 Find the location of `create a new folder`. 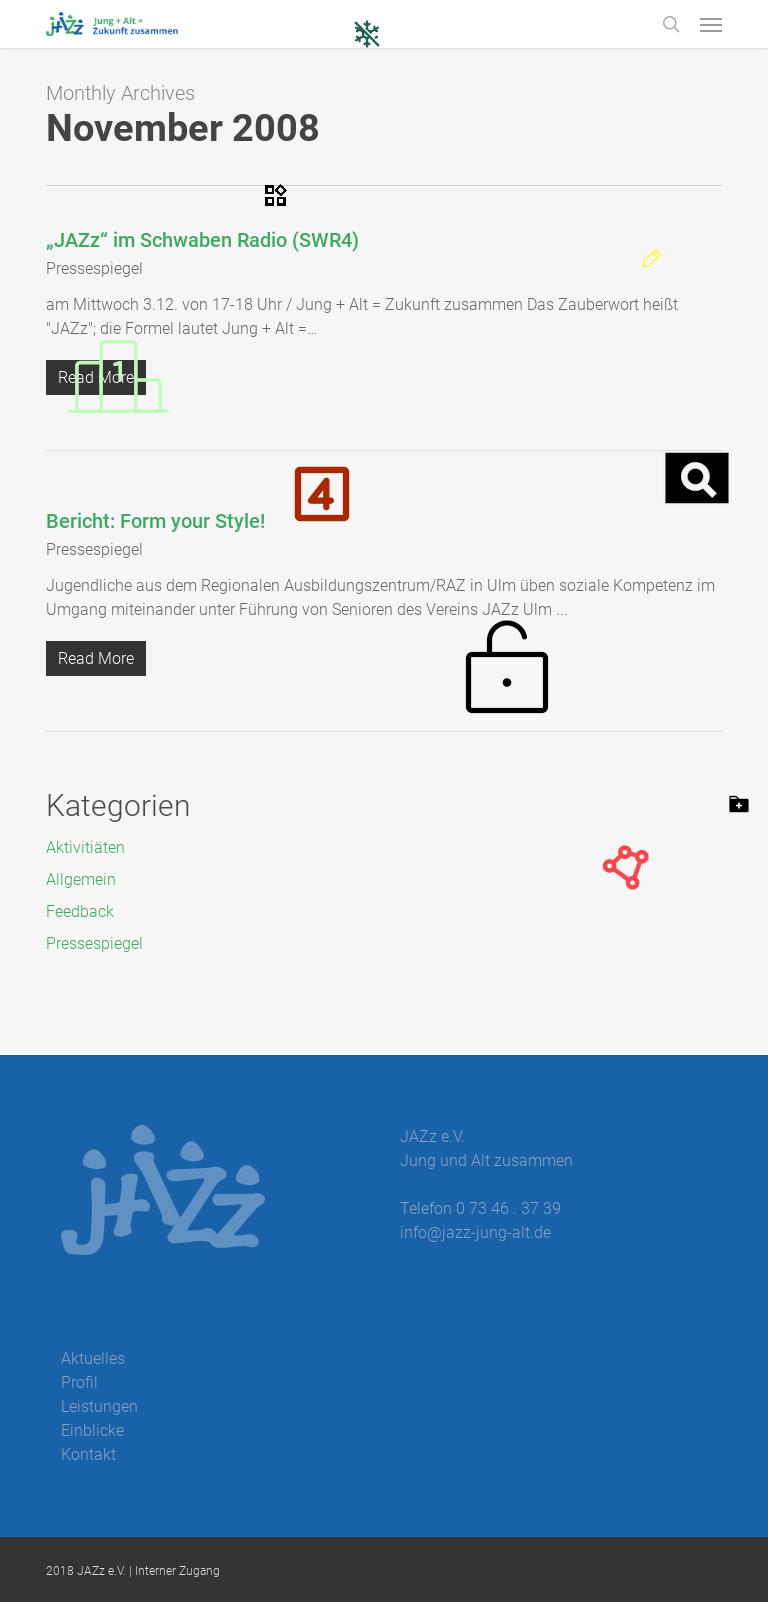

create a new folder is located at coordinates (739, 804).